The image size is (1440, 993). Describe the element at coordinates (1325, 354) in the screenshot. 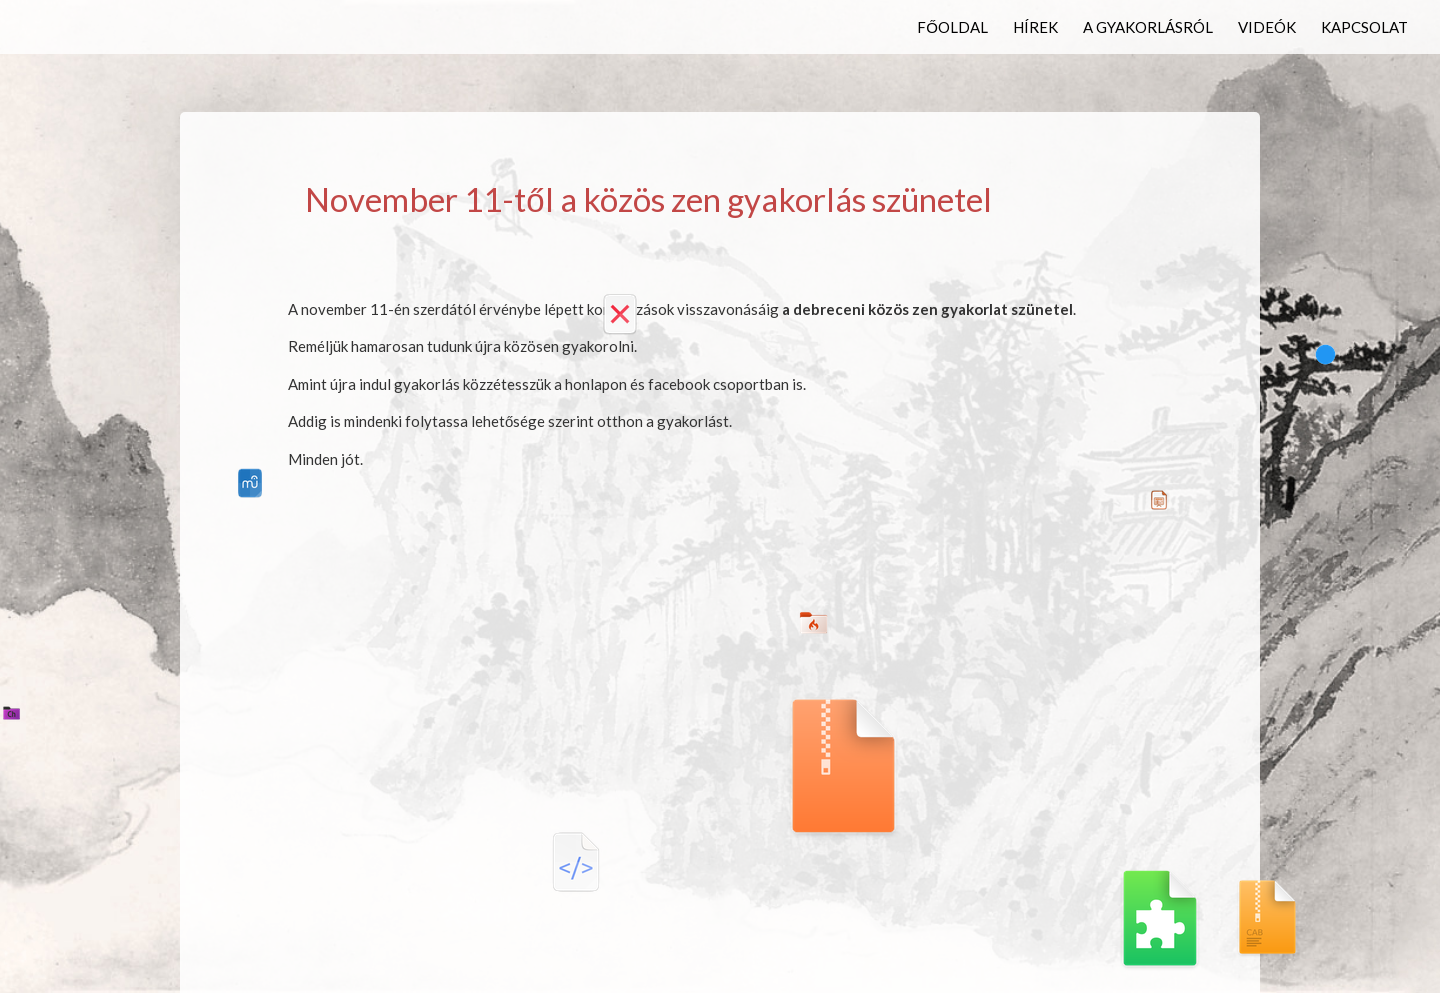

I see `indicates a new or unread item` at that location.